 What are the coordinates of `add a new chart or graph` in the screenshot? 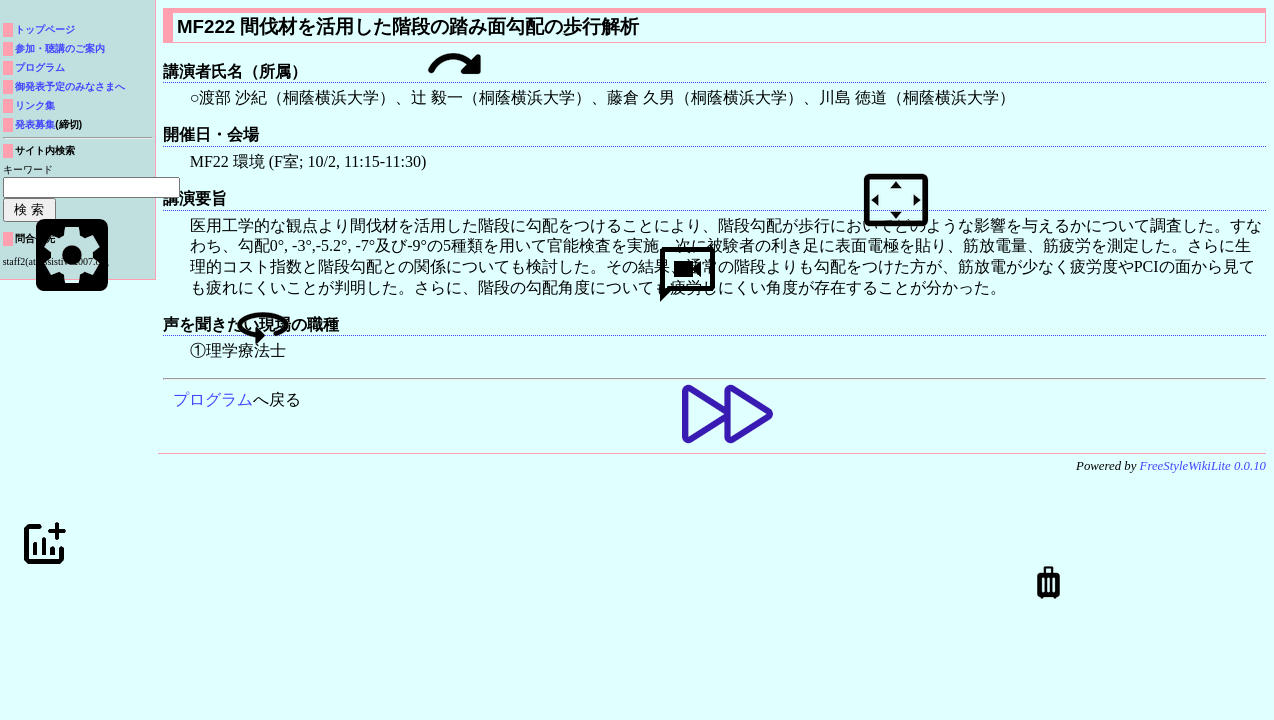 It's located at (44, 544).